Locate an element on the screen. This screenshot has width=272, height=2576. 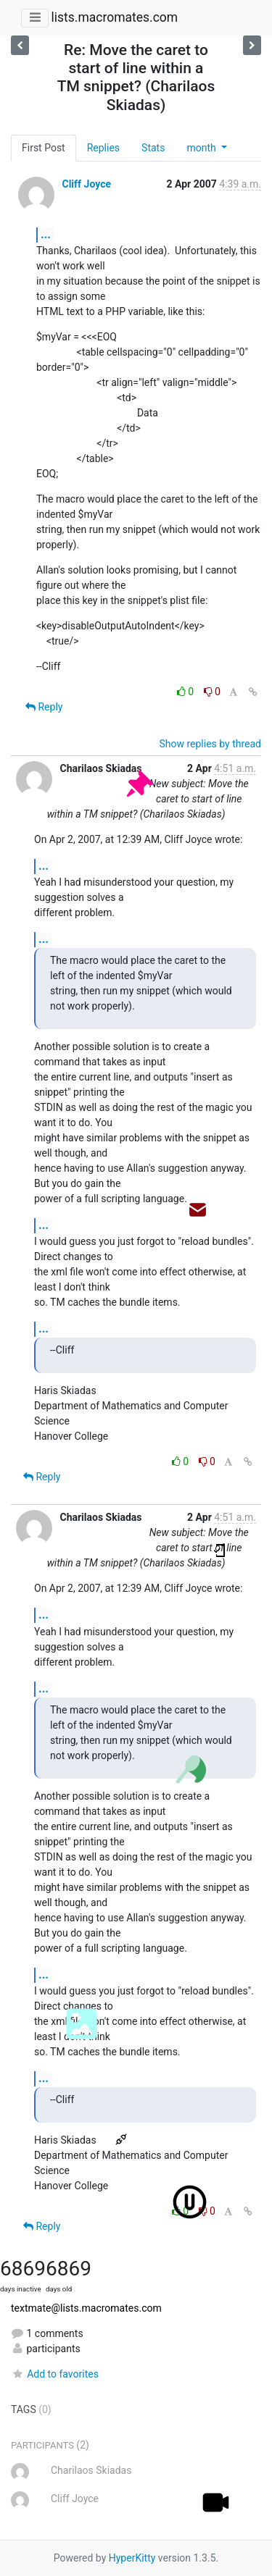
start a video call is located at coordinates (215, 2502).